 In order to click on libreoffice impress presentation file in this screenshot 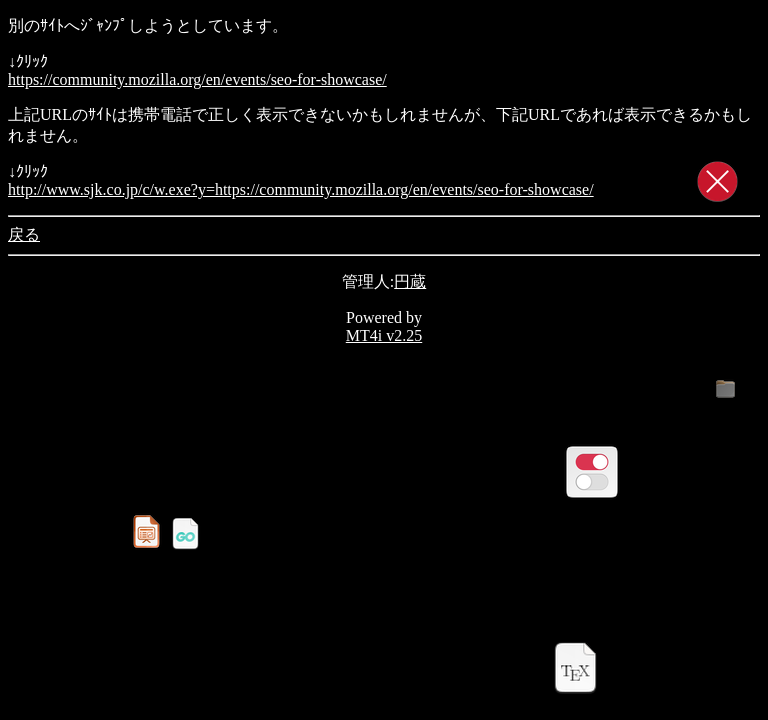, I will do `click(146, 531)`.